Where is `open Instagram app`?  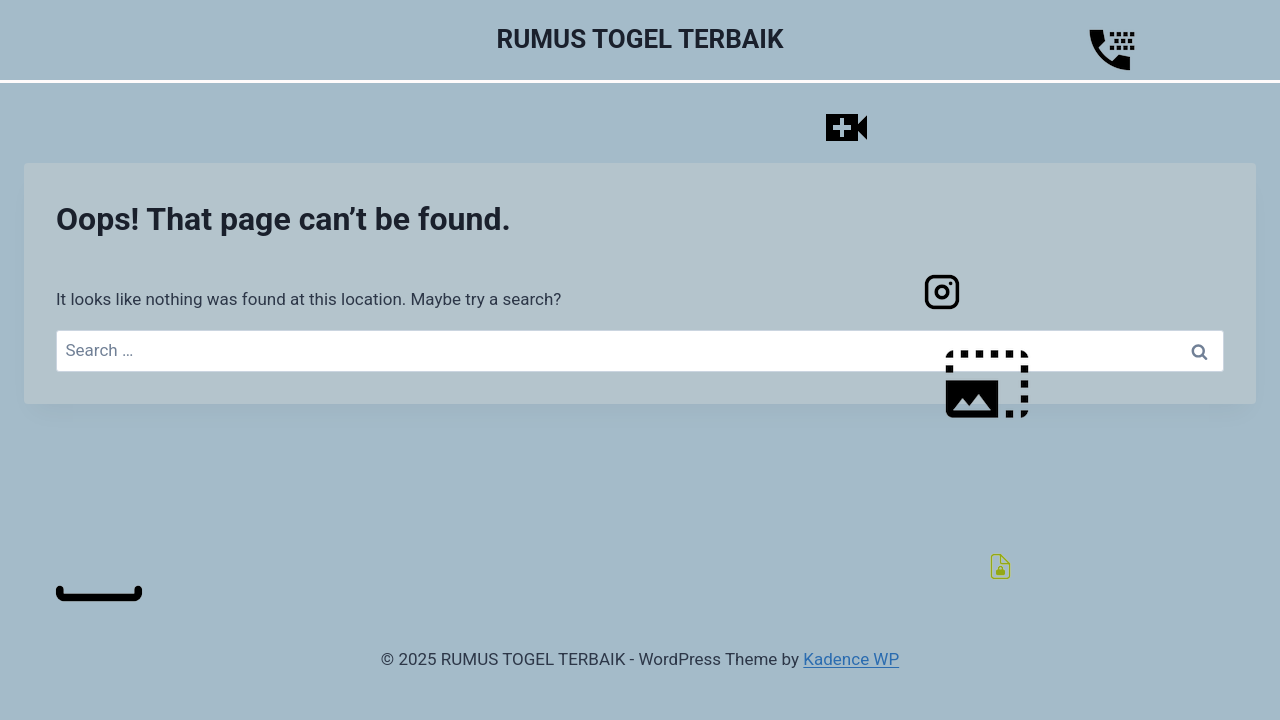
open Instagram app is located at coordinates (942, 292).